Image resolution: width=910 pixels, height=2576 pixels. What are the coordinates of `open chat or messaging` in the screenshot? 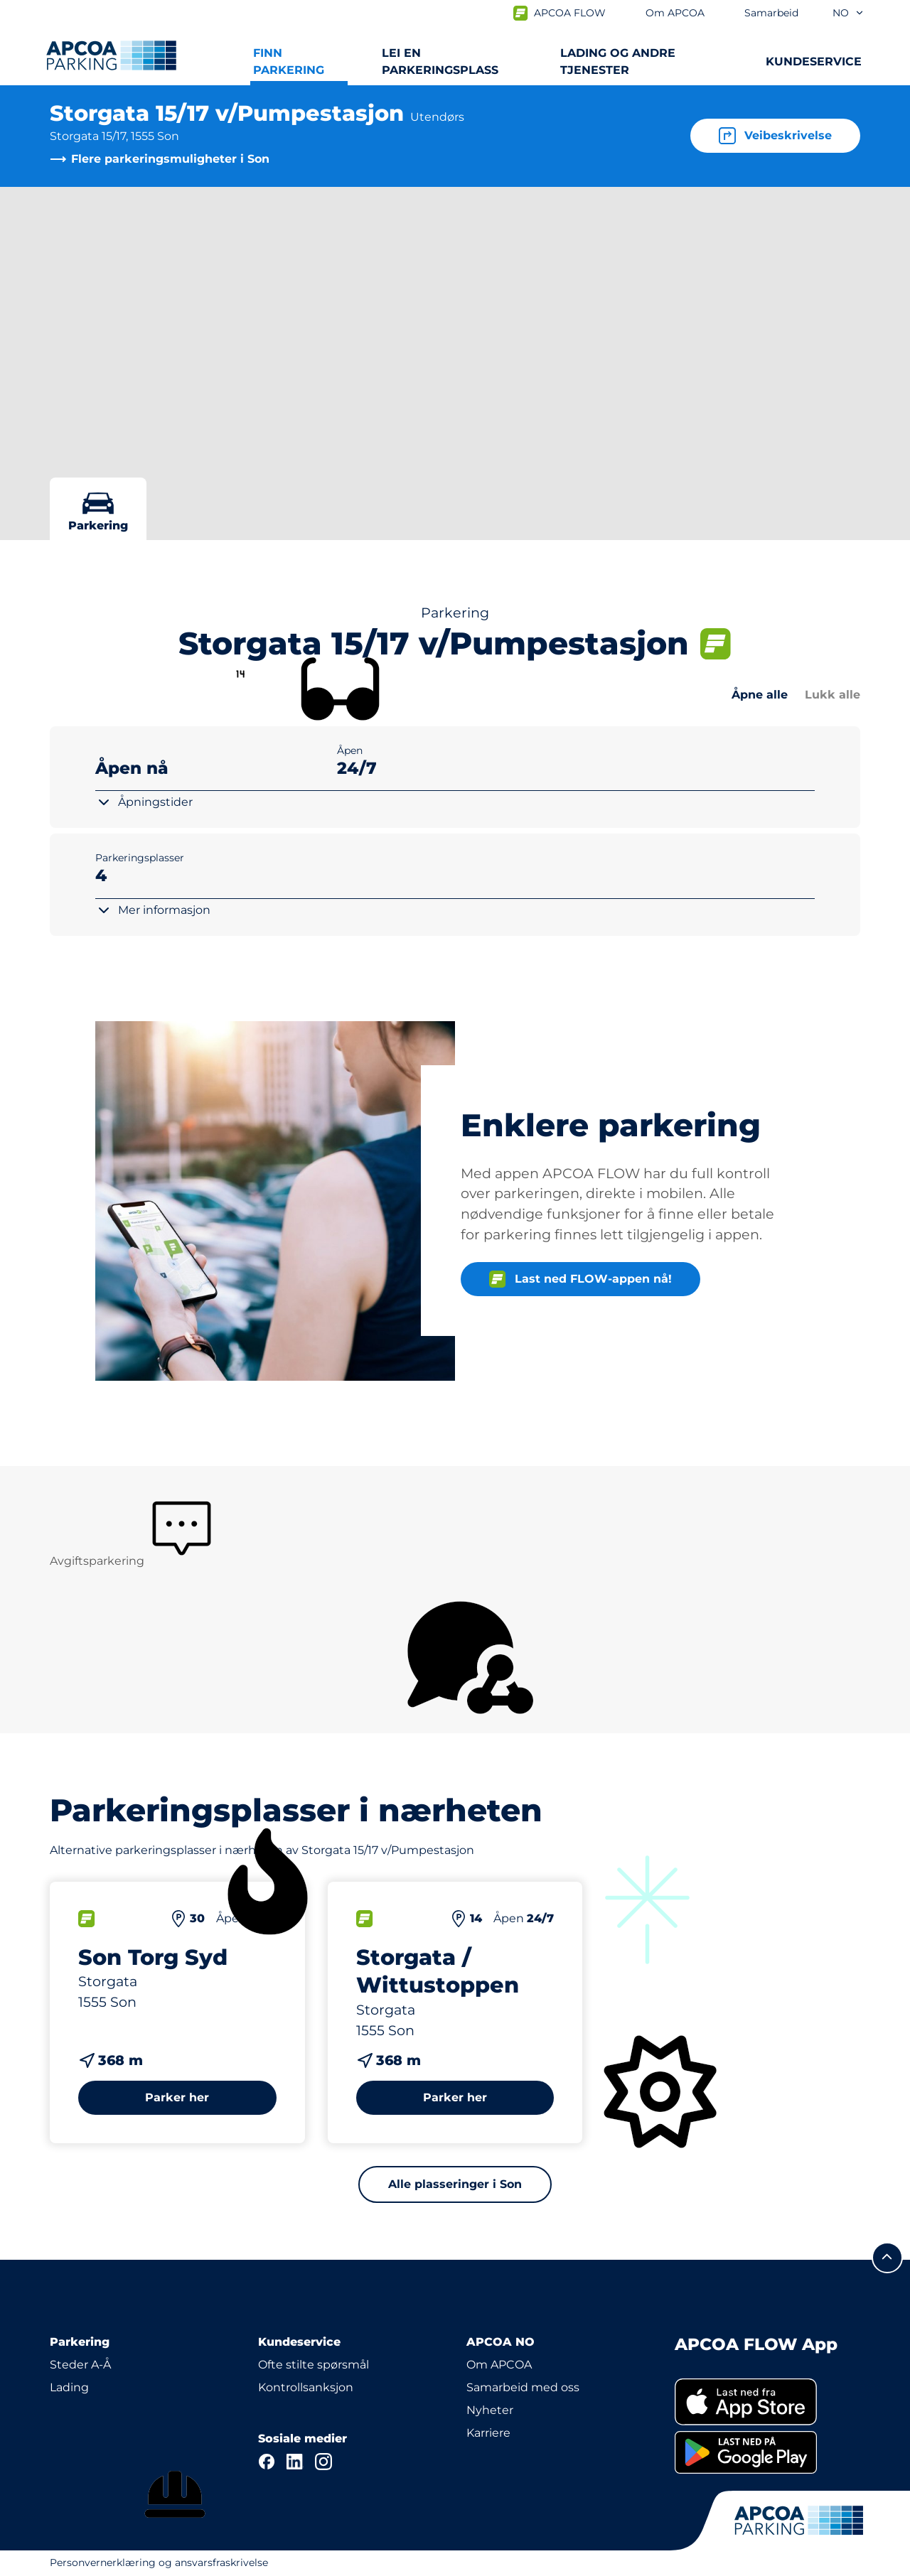 It's located at (181, 1526).